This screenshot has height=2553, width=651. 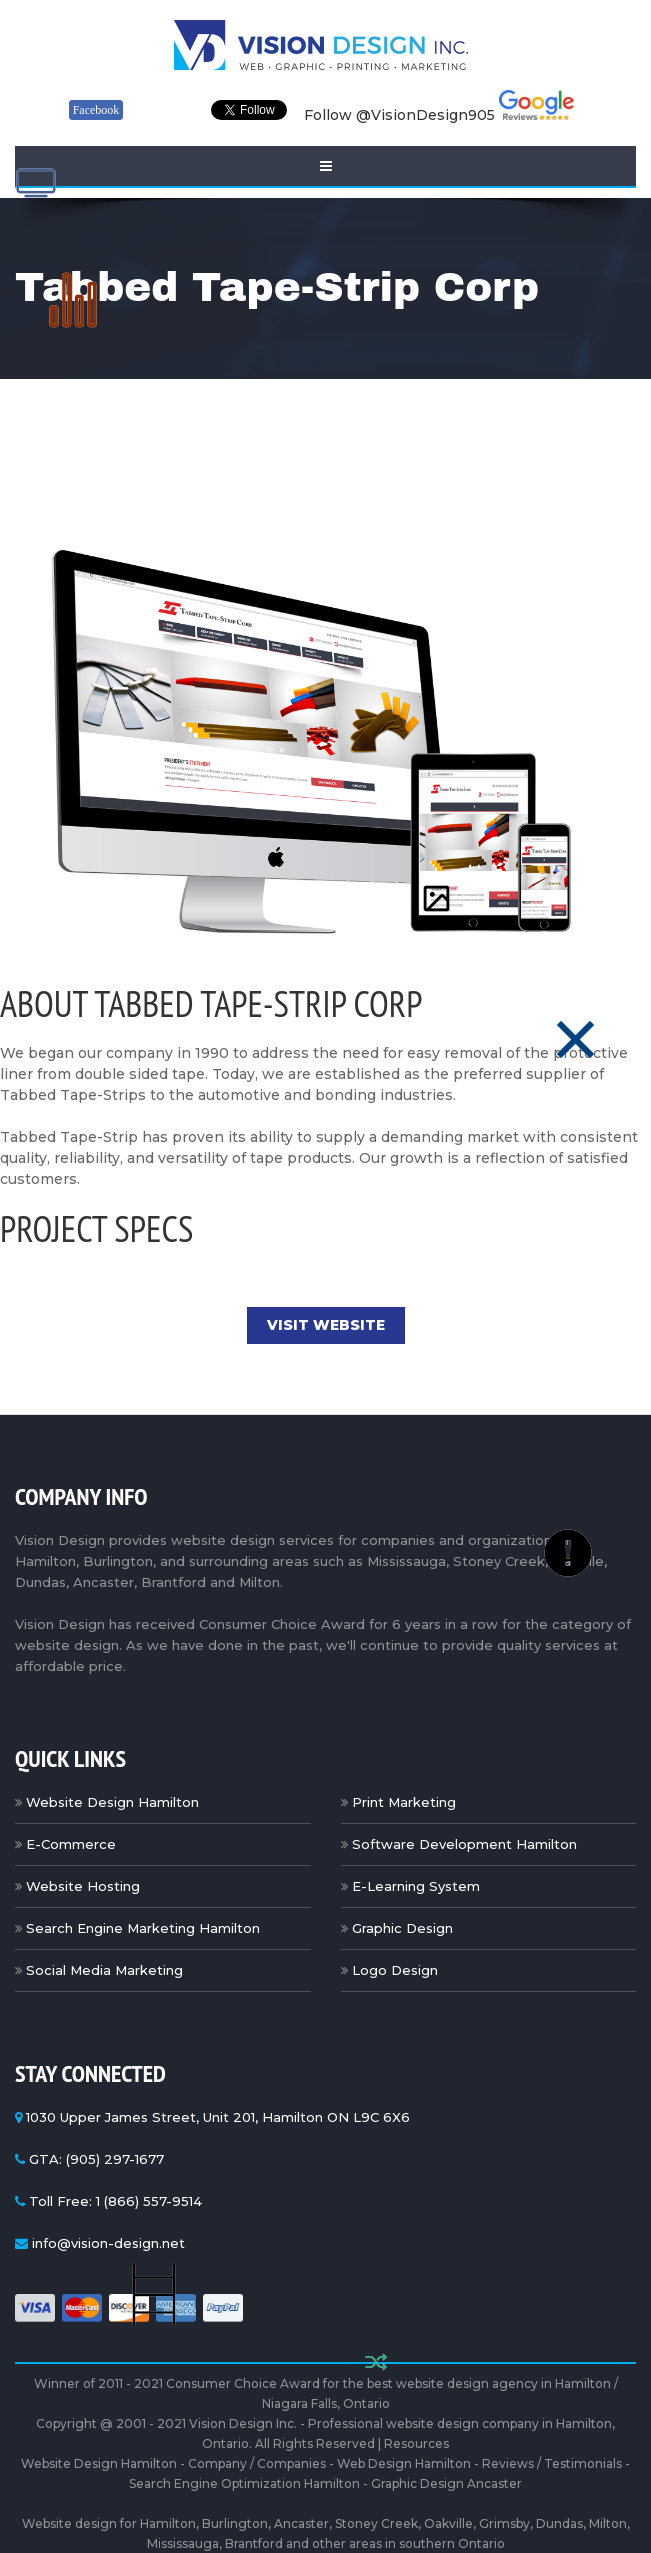 What do you see at coordinates (376, 2362) in the screenshot?
I see `shuffle playlist or queue order` at bounding box center [376, 2362].